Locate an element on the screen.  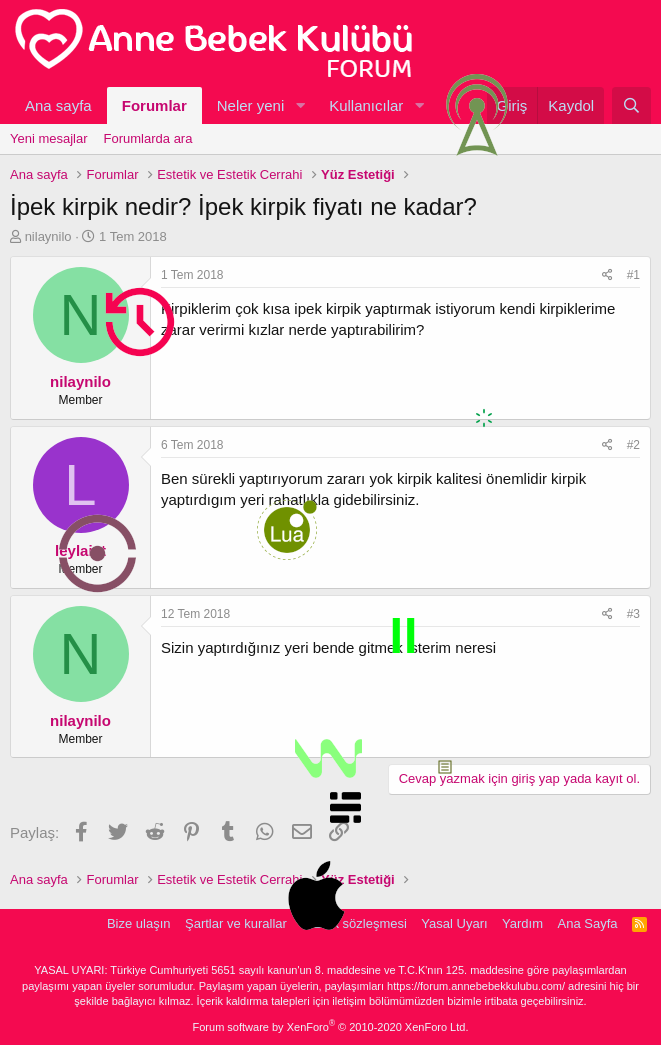
open baserow database application is located at coordinates (345, 807).